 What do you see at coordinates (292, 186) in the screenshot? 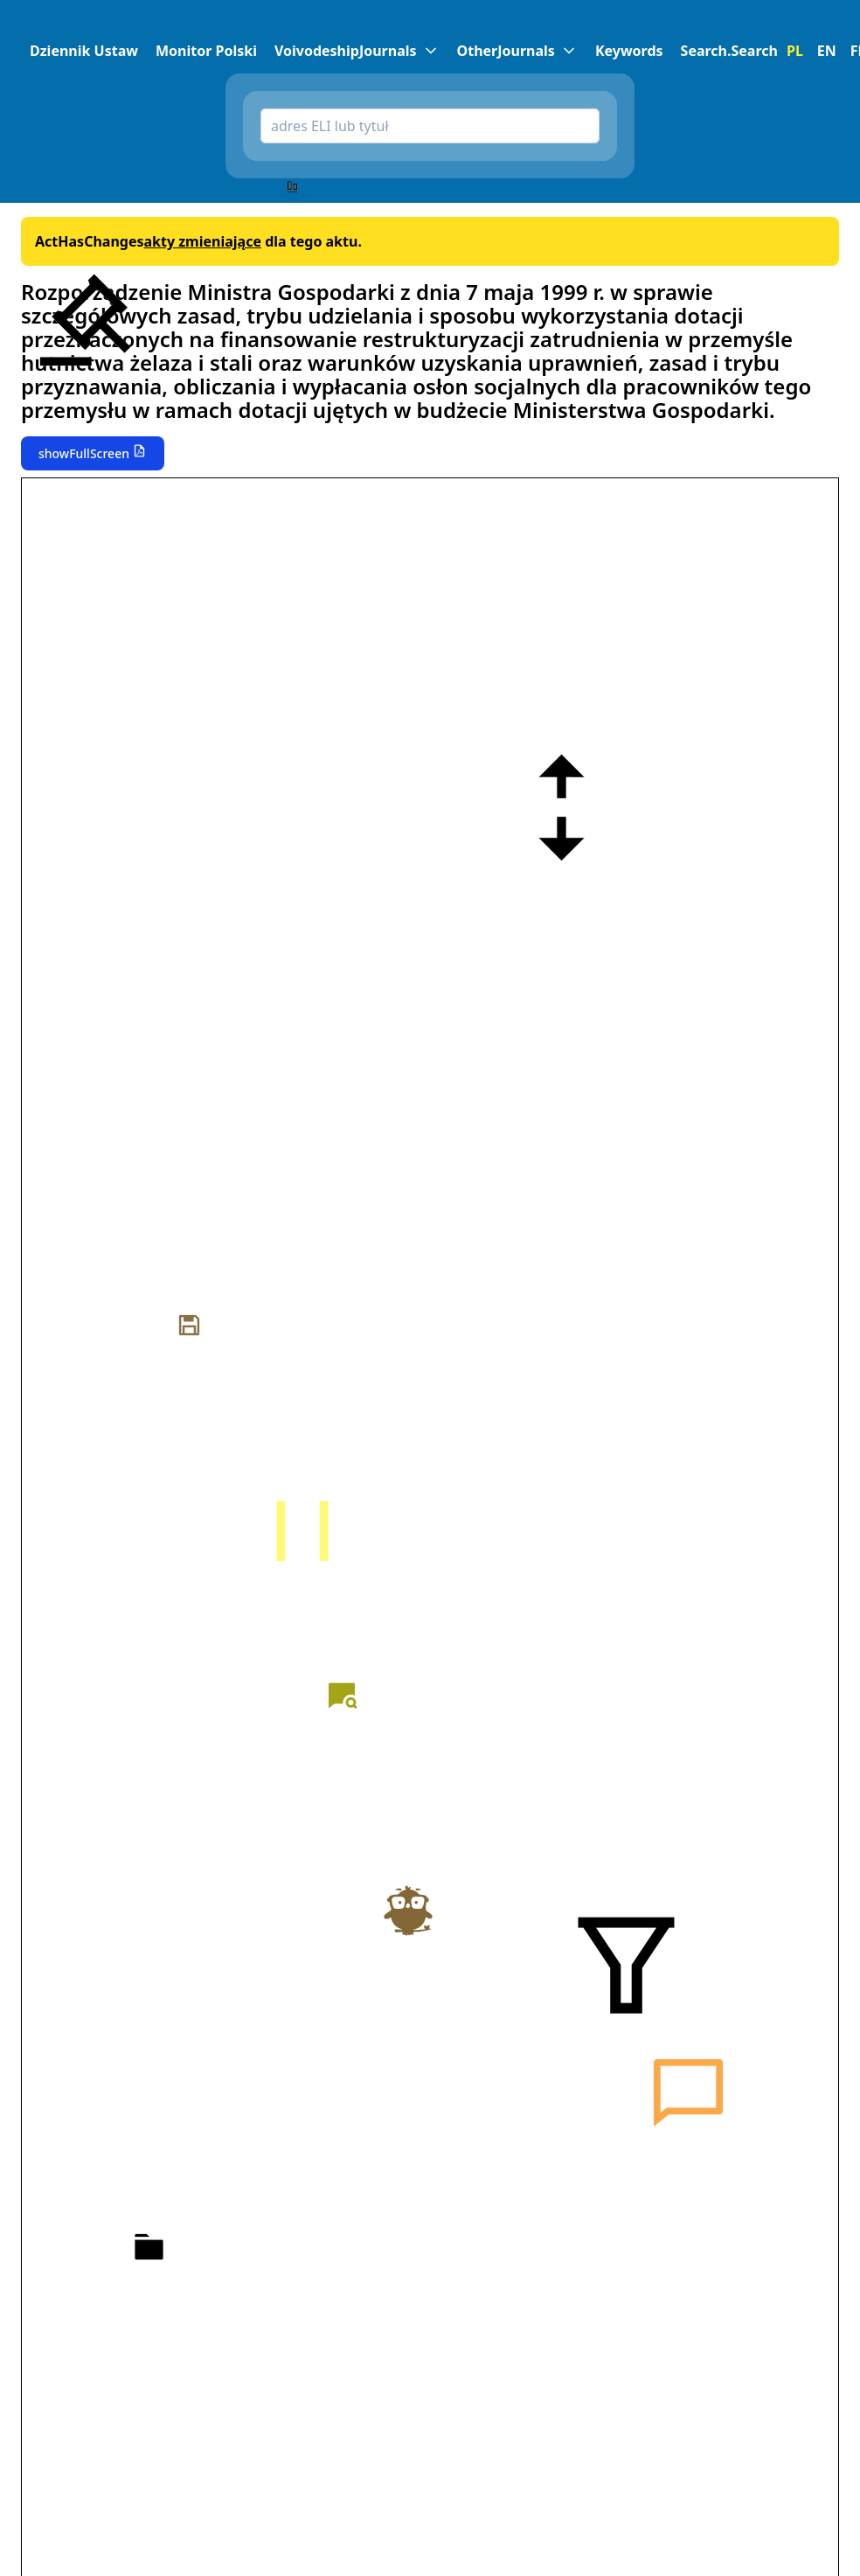
I see `align items to the bottom of a container` at bounding box center [292, 186].